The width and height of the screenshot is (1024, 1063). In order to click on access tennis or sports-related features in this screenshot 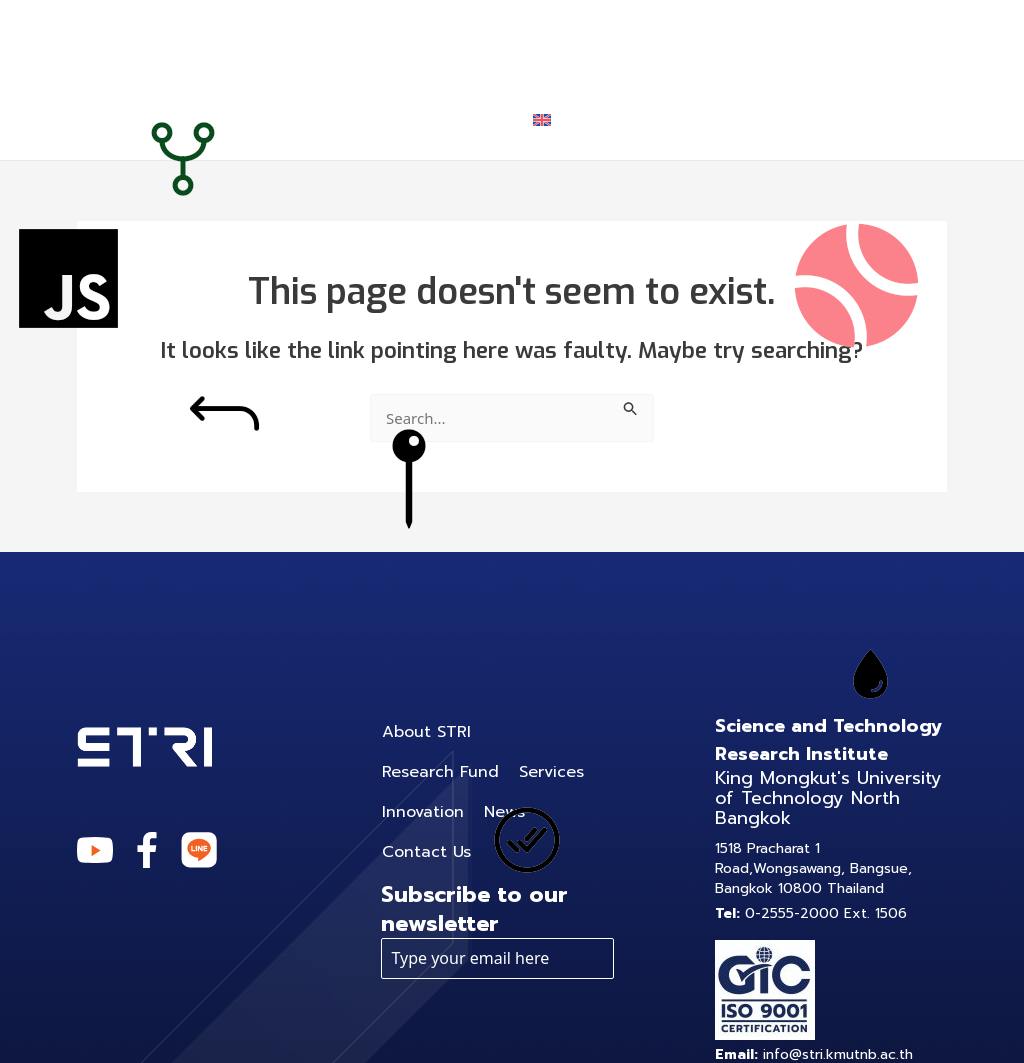, I will do `click(856, 285)`.